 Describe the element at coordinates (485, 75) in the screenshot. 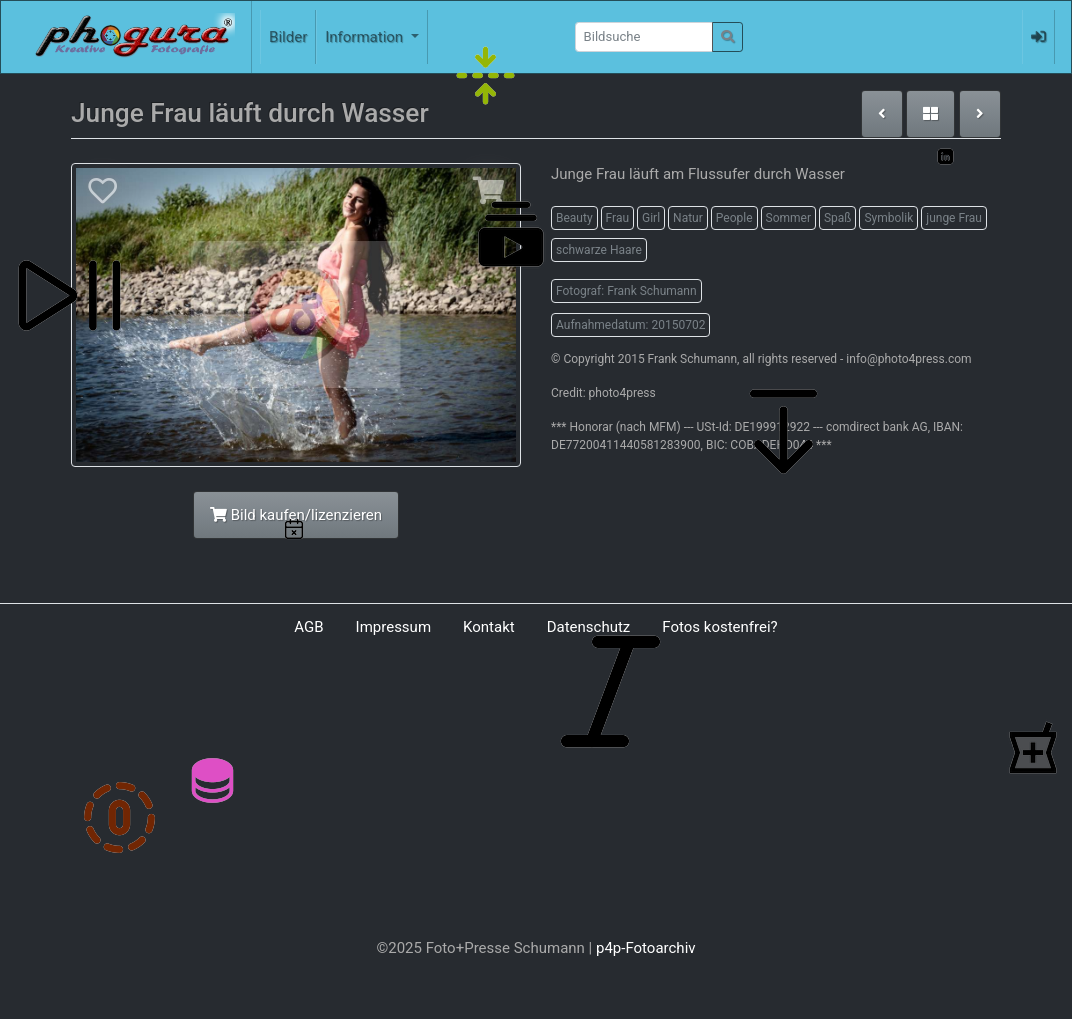

I see `collapse content vertically` at that location.